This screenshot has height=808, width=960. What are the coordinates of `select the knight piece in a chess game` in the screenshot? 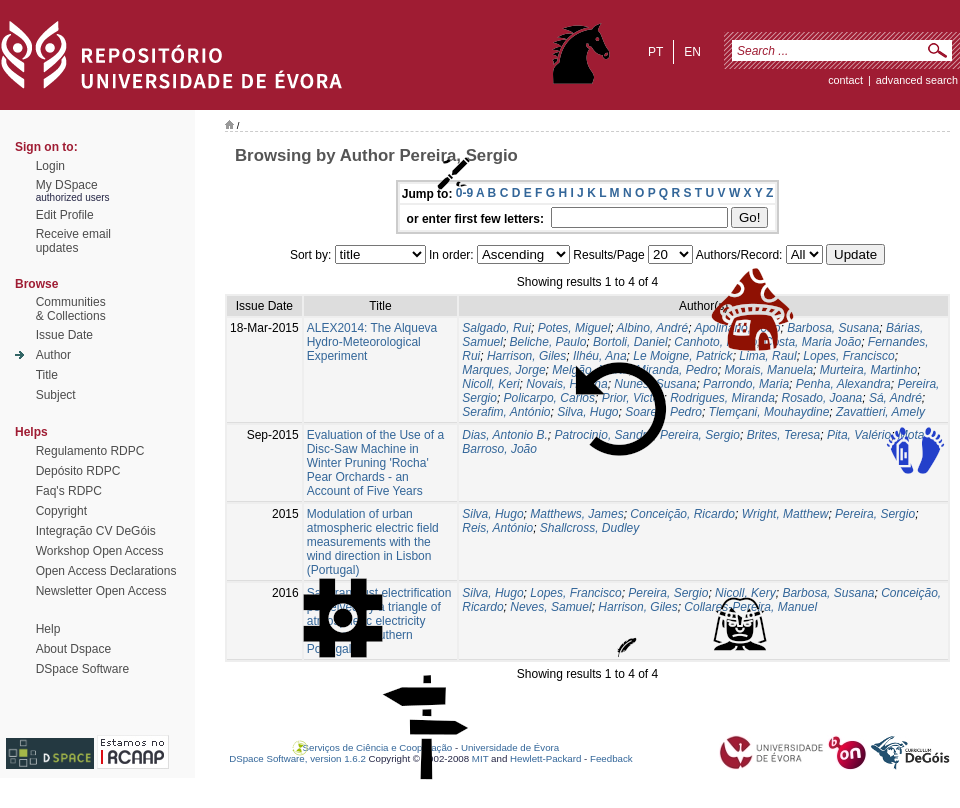 It's located at (583, 54).